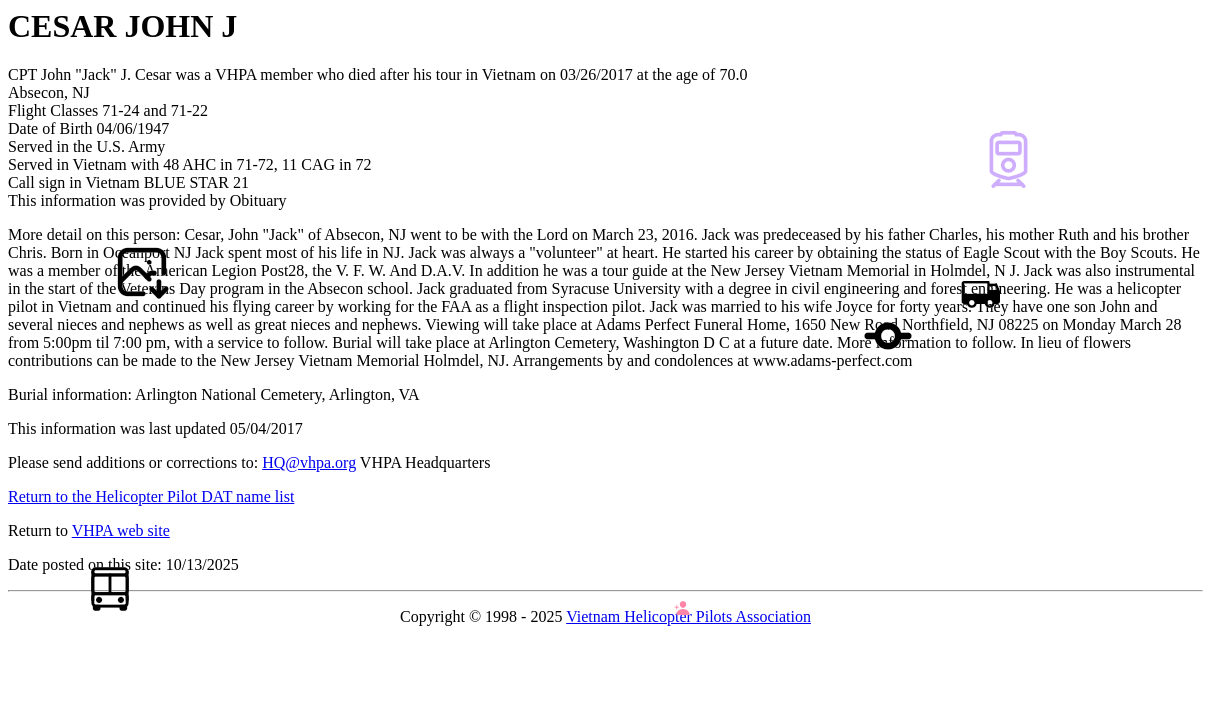 The width and height of the screenshot is (1211, 720). Describe the element at coordinates (110, 589) in the screenshot. I see `view bus routes or schedules` at that location.